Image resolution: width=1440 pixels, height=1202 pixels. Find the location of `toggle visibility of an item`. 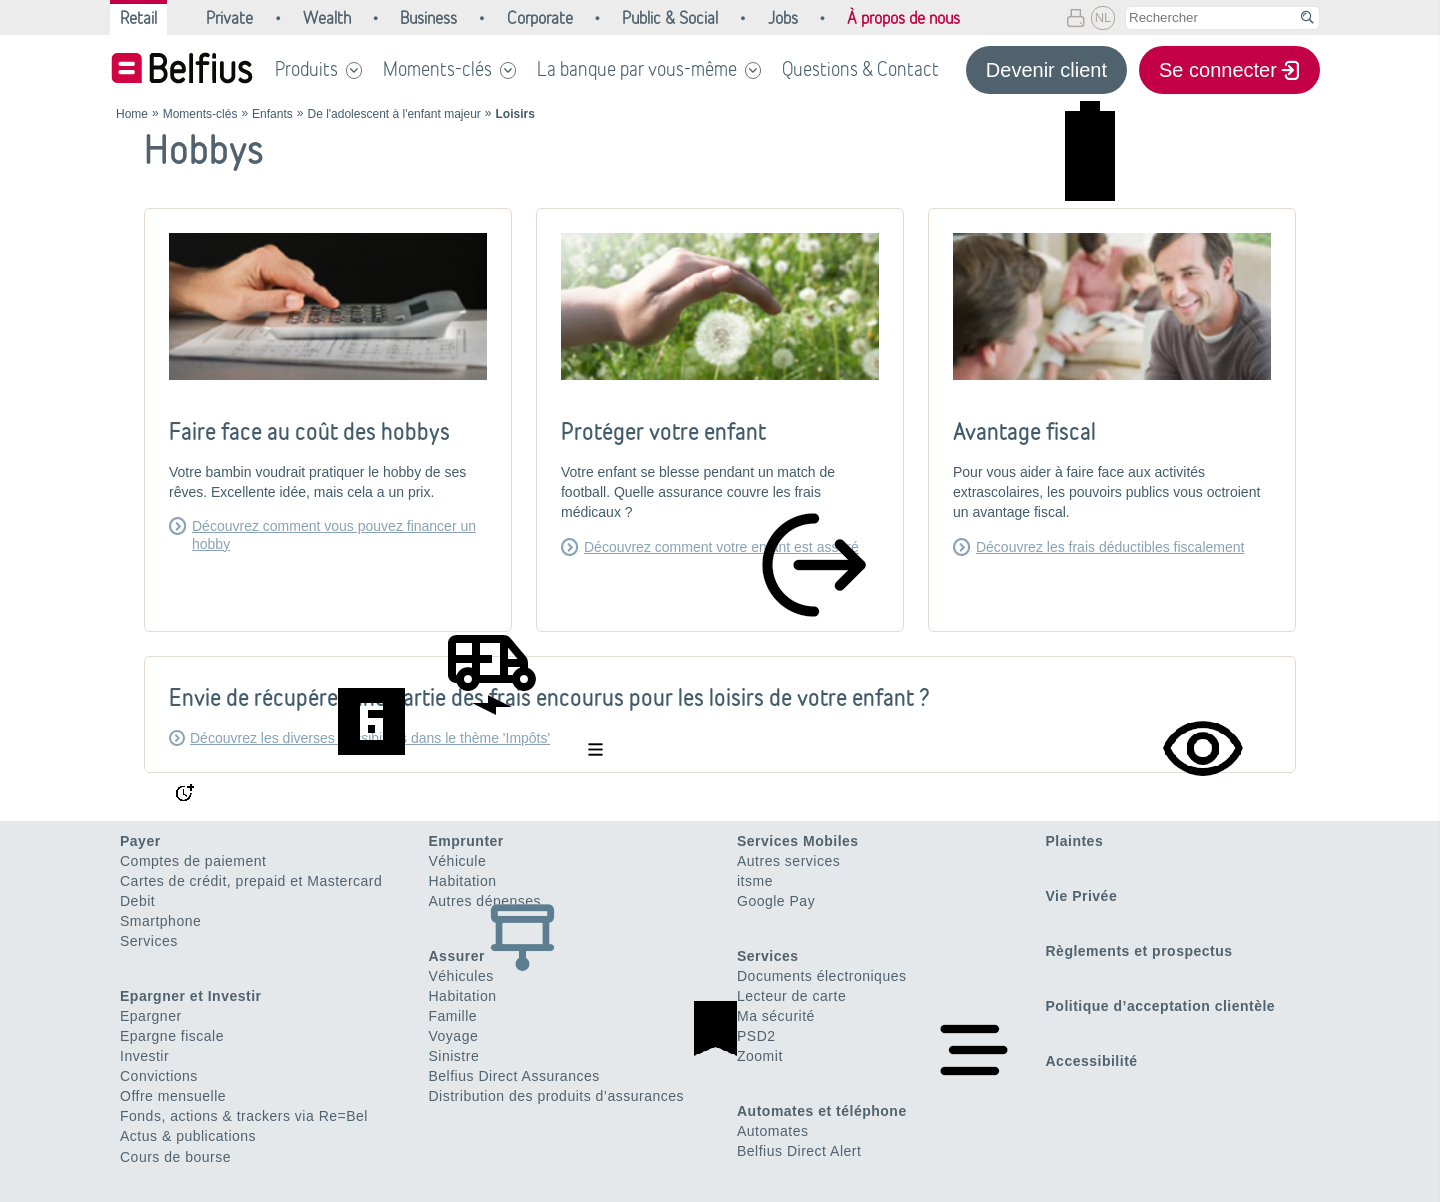

toggle visibility of an item is located at coordinates (1203, 750).